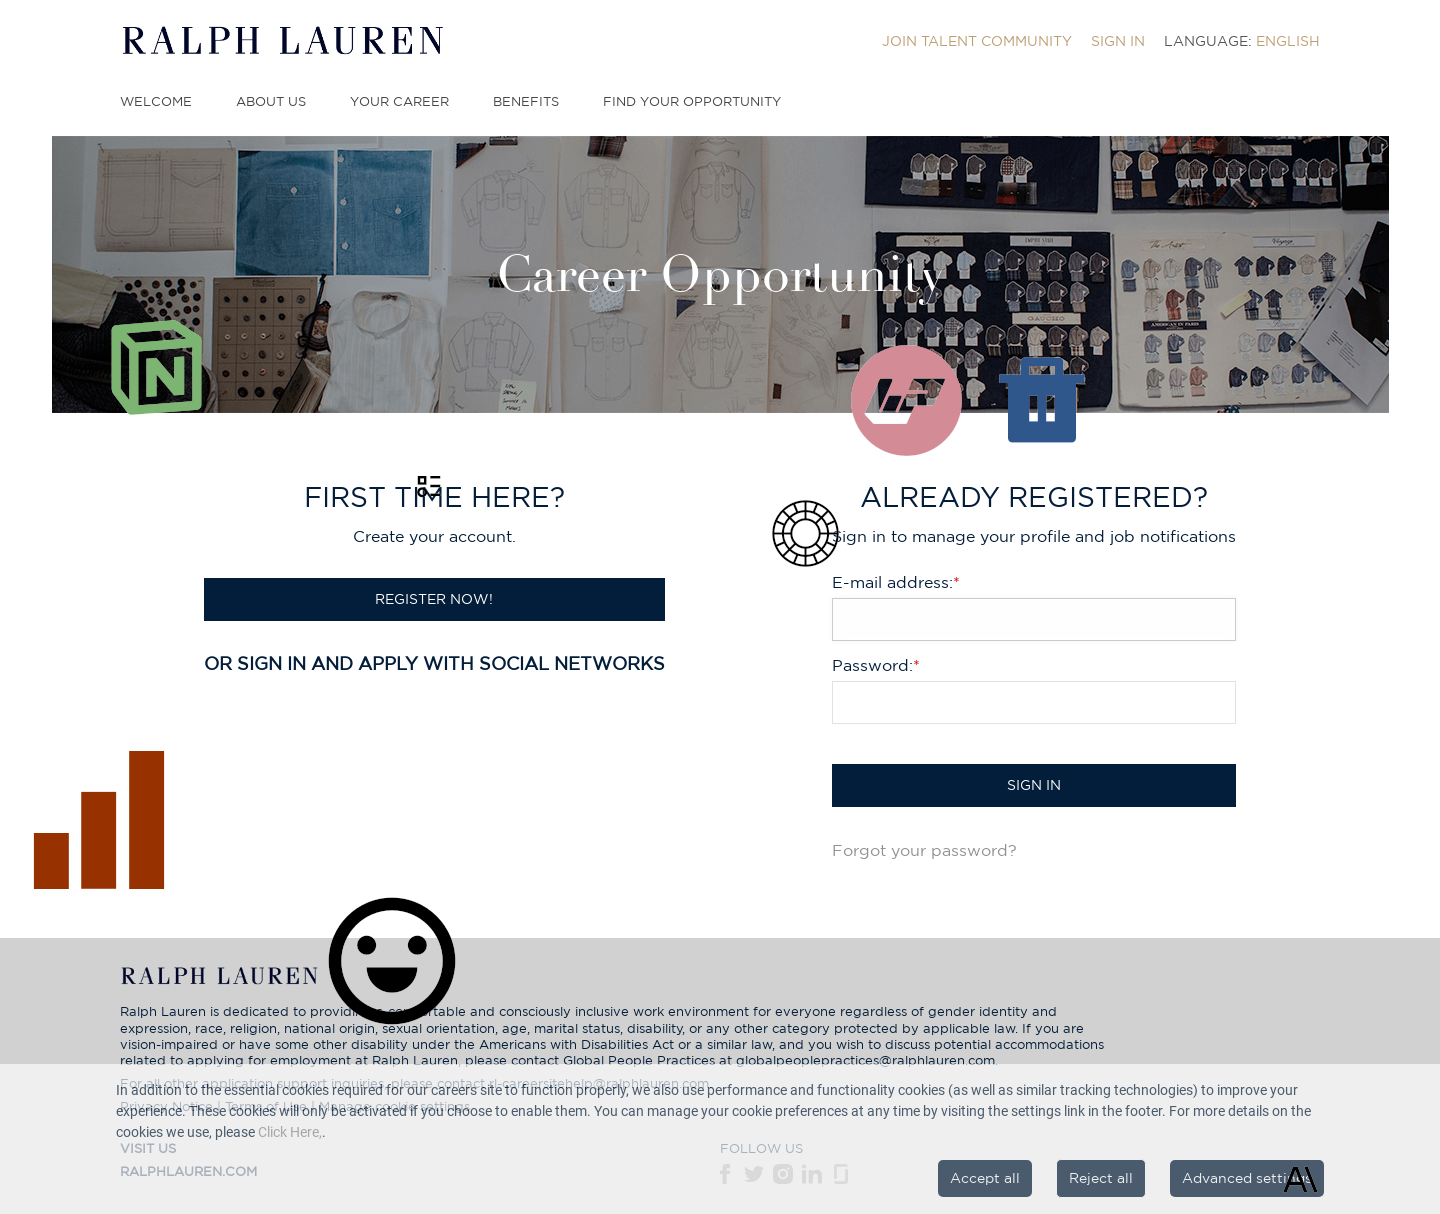  What do you see at coordinates (392, 961) in the screenshot?
I see `add an emoji or reaction` at bounding box center [392, 961].